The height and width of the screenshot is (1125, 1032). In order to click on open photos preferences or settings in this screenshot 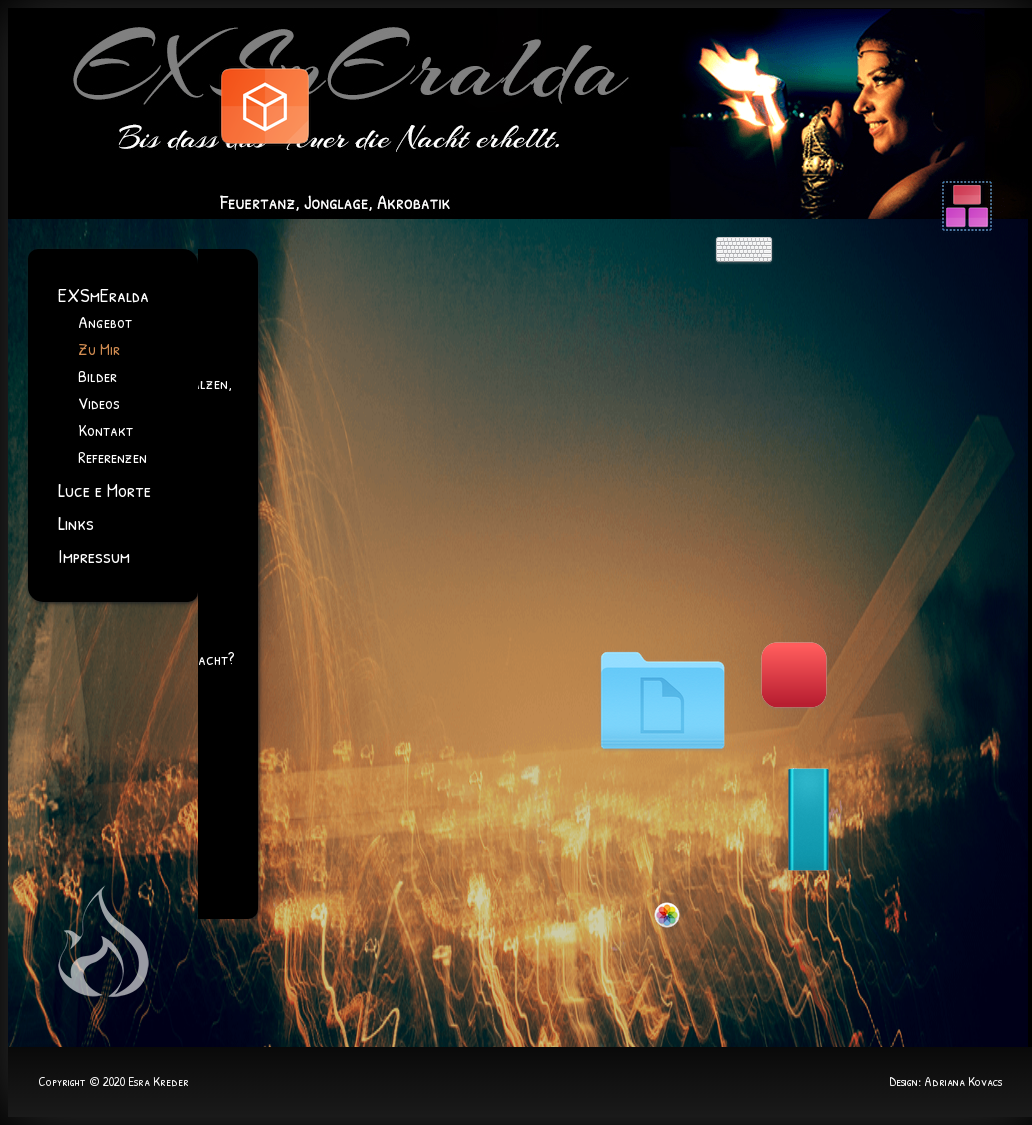, I will do `click(667, 915)`.